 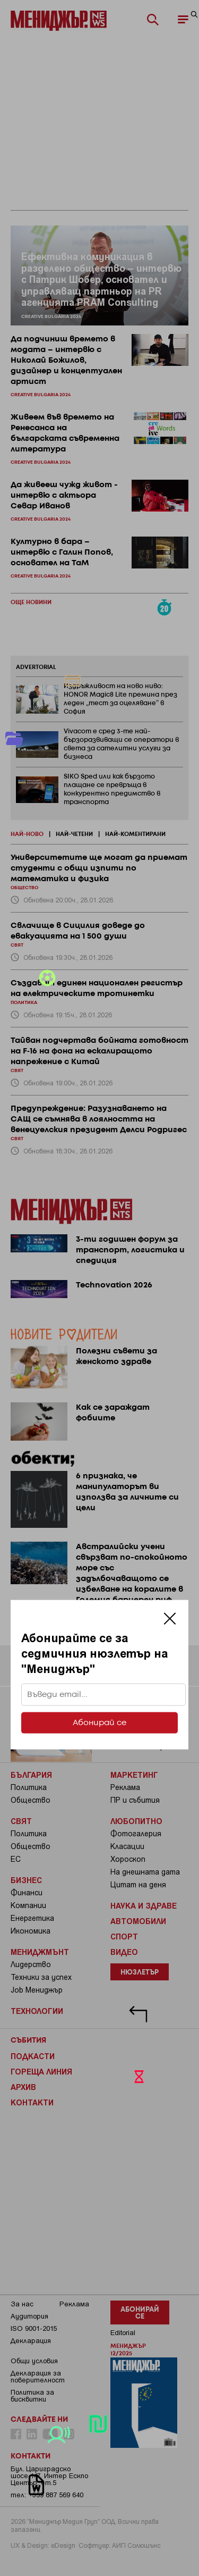 What do you see at coordinates (139, 2077) in the screenshot?
I see `indicates loading or processing in progress` at bounding box center [139, 2077].